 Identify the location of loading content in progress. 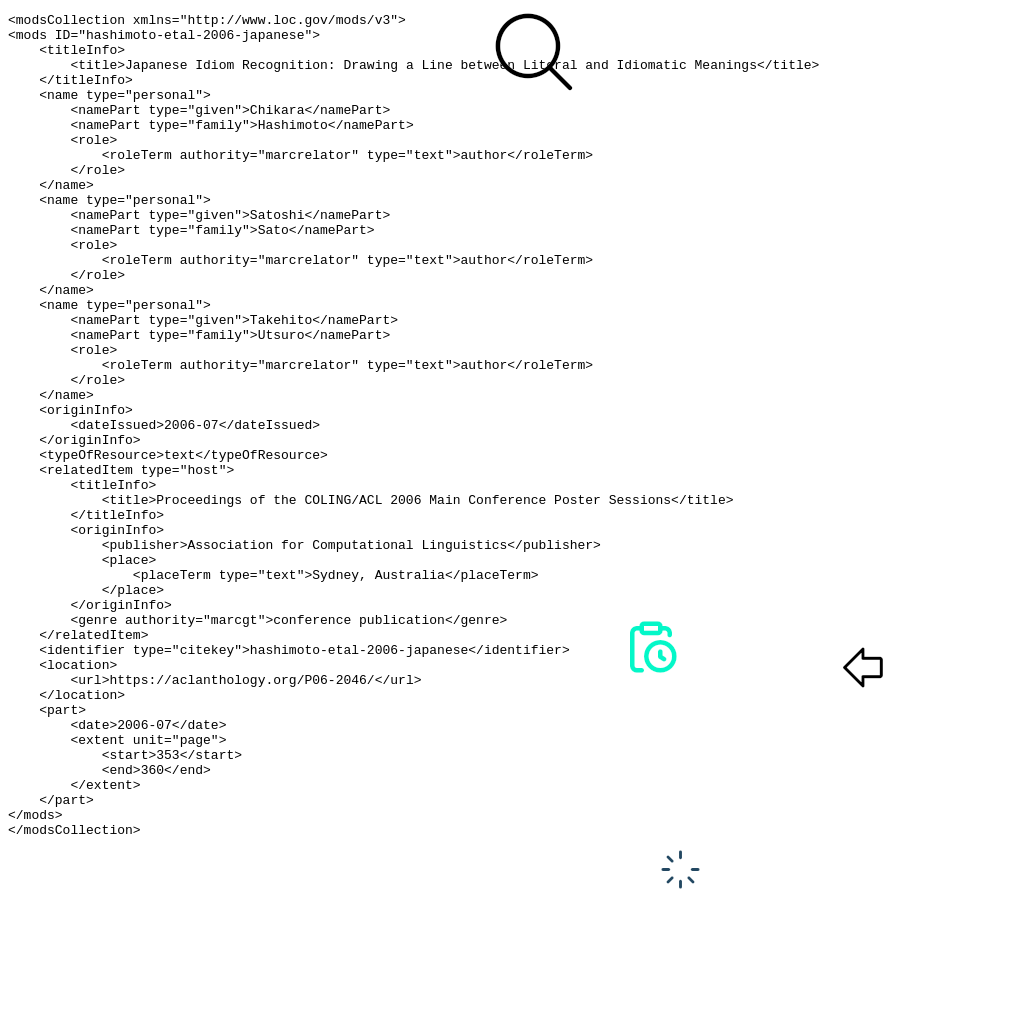
(680, 869).